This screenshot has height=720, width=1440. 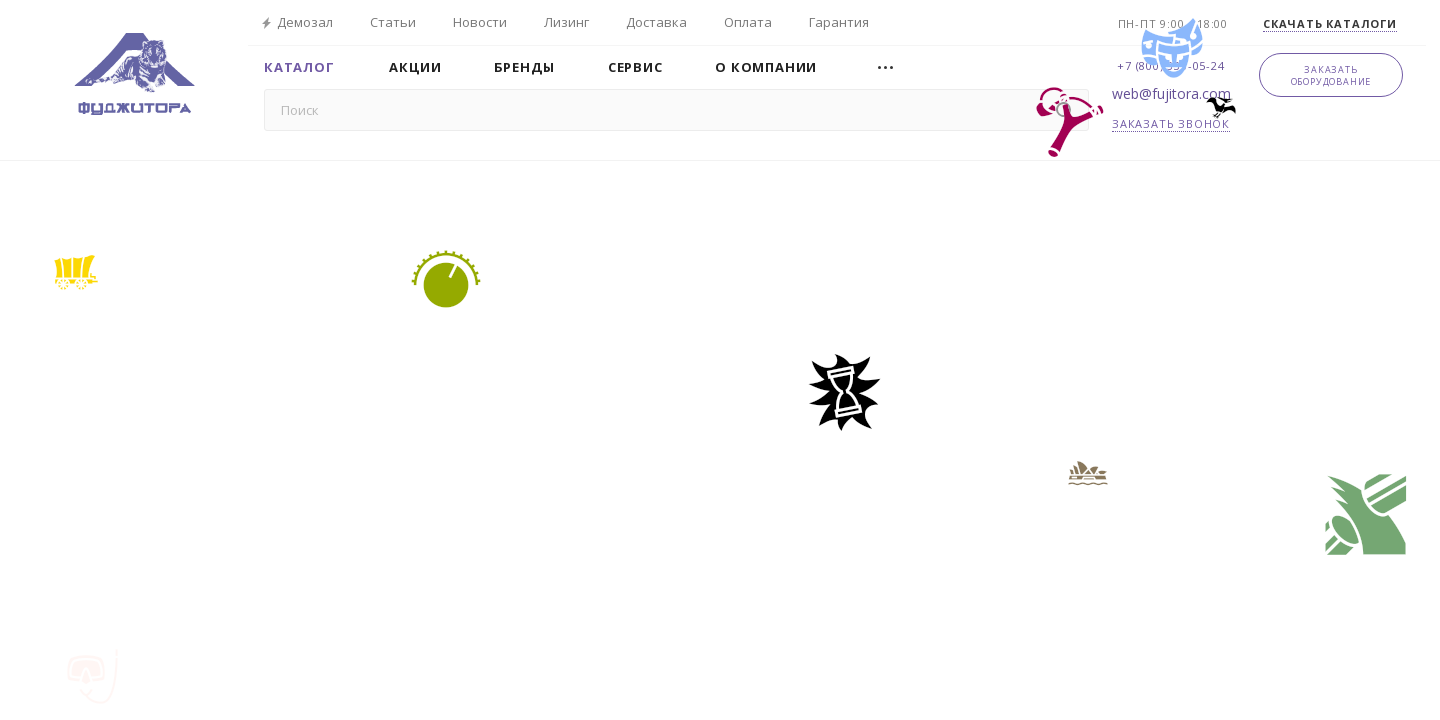 What do you see at coordinates (446, 279) in the screenshot?
I see `adjust volume or settings level` at bounding box center [446, 279].